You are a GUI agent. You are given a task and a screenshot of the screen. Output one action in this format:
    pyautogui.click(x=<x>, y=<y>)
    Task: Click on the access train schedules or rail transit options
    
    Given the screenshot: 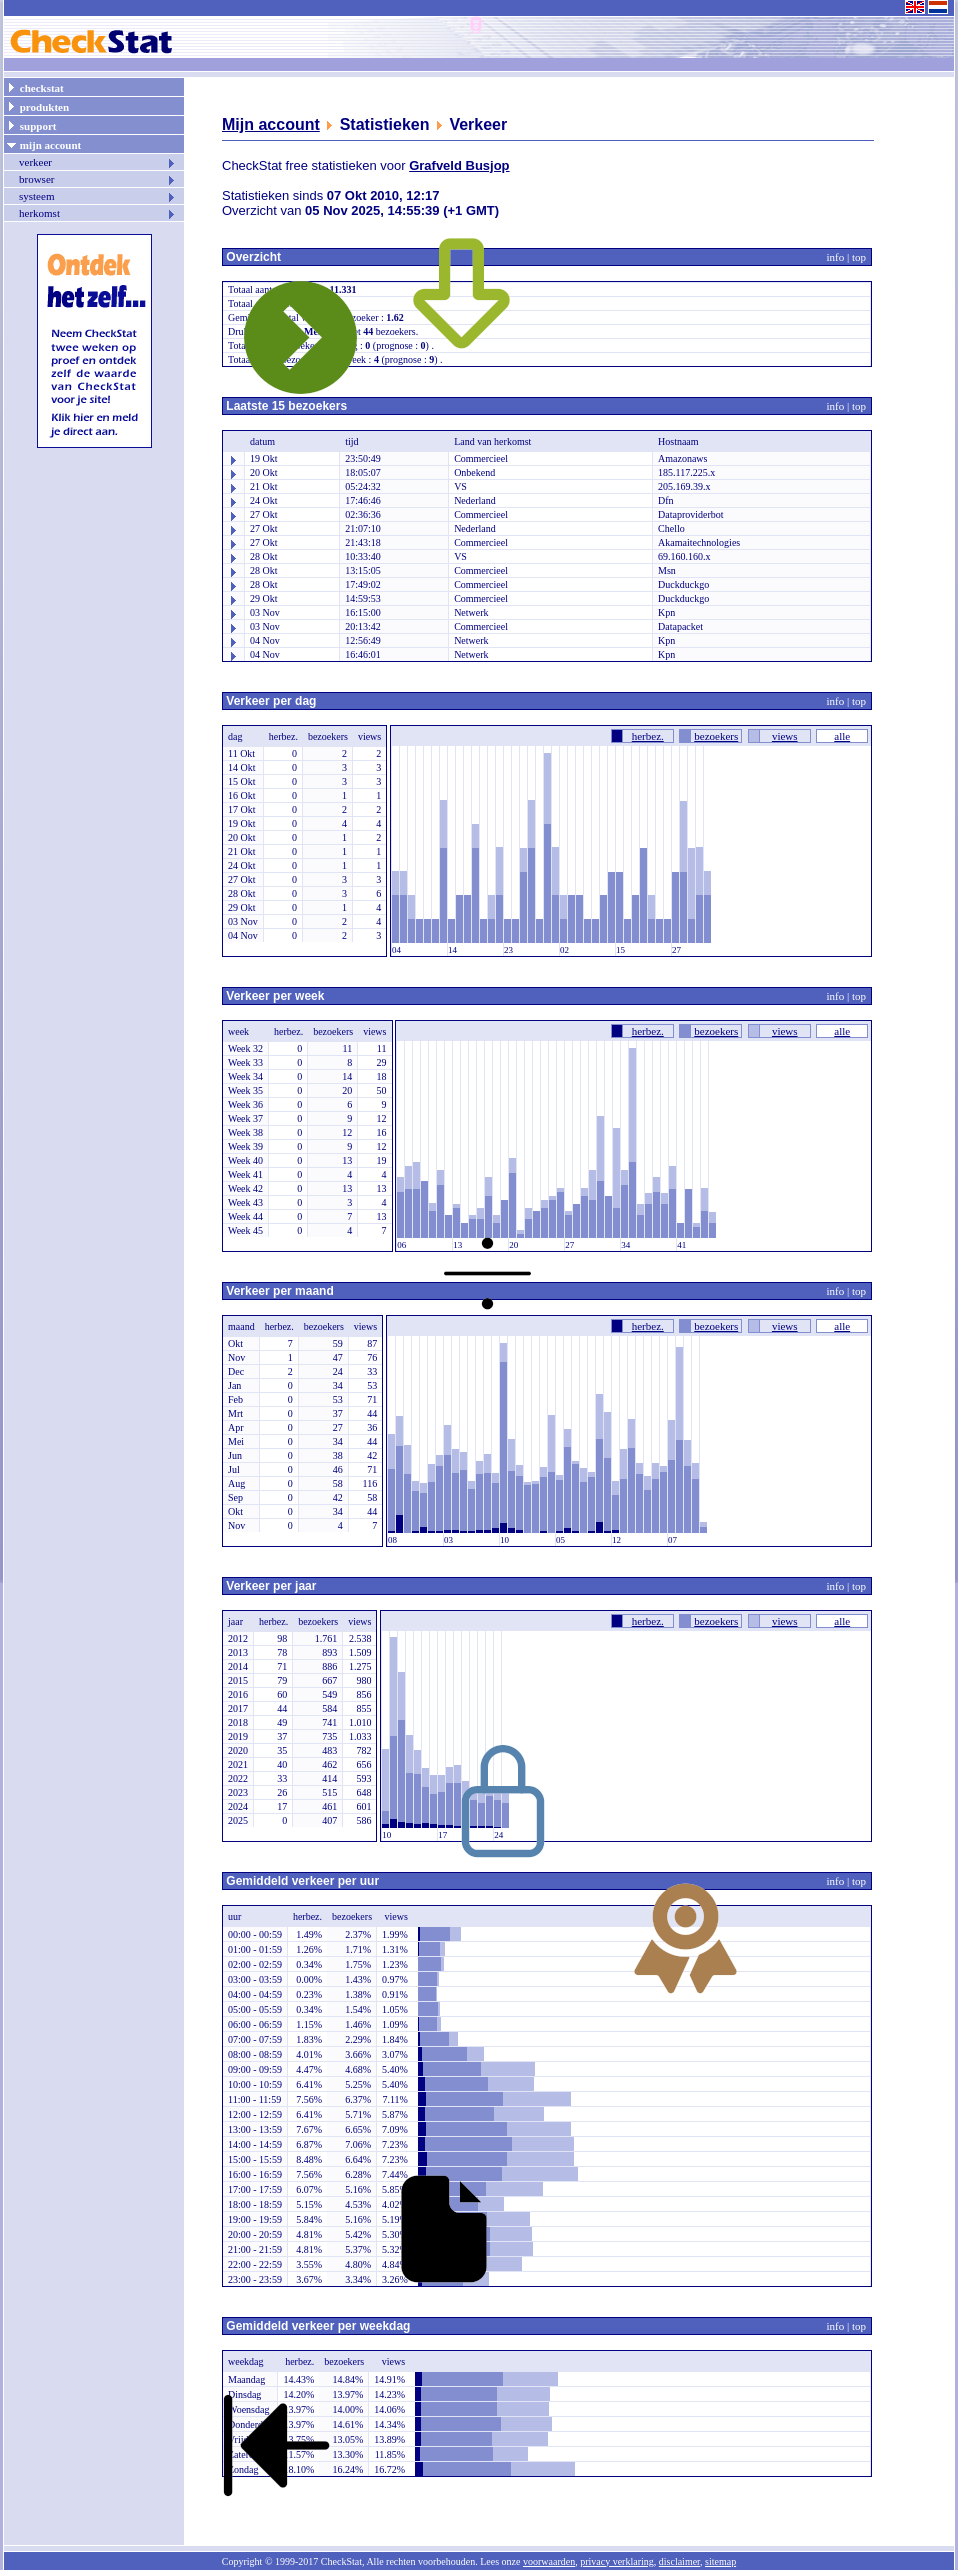 What is the action you would take?
    pyautogui.click(x=476, y=25)
    